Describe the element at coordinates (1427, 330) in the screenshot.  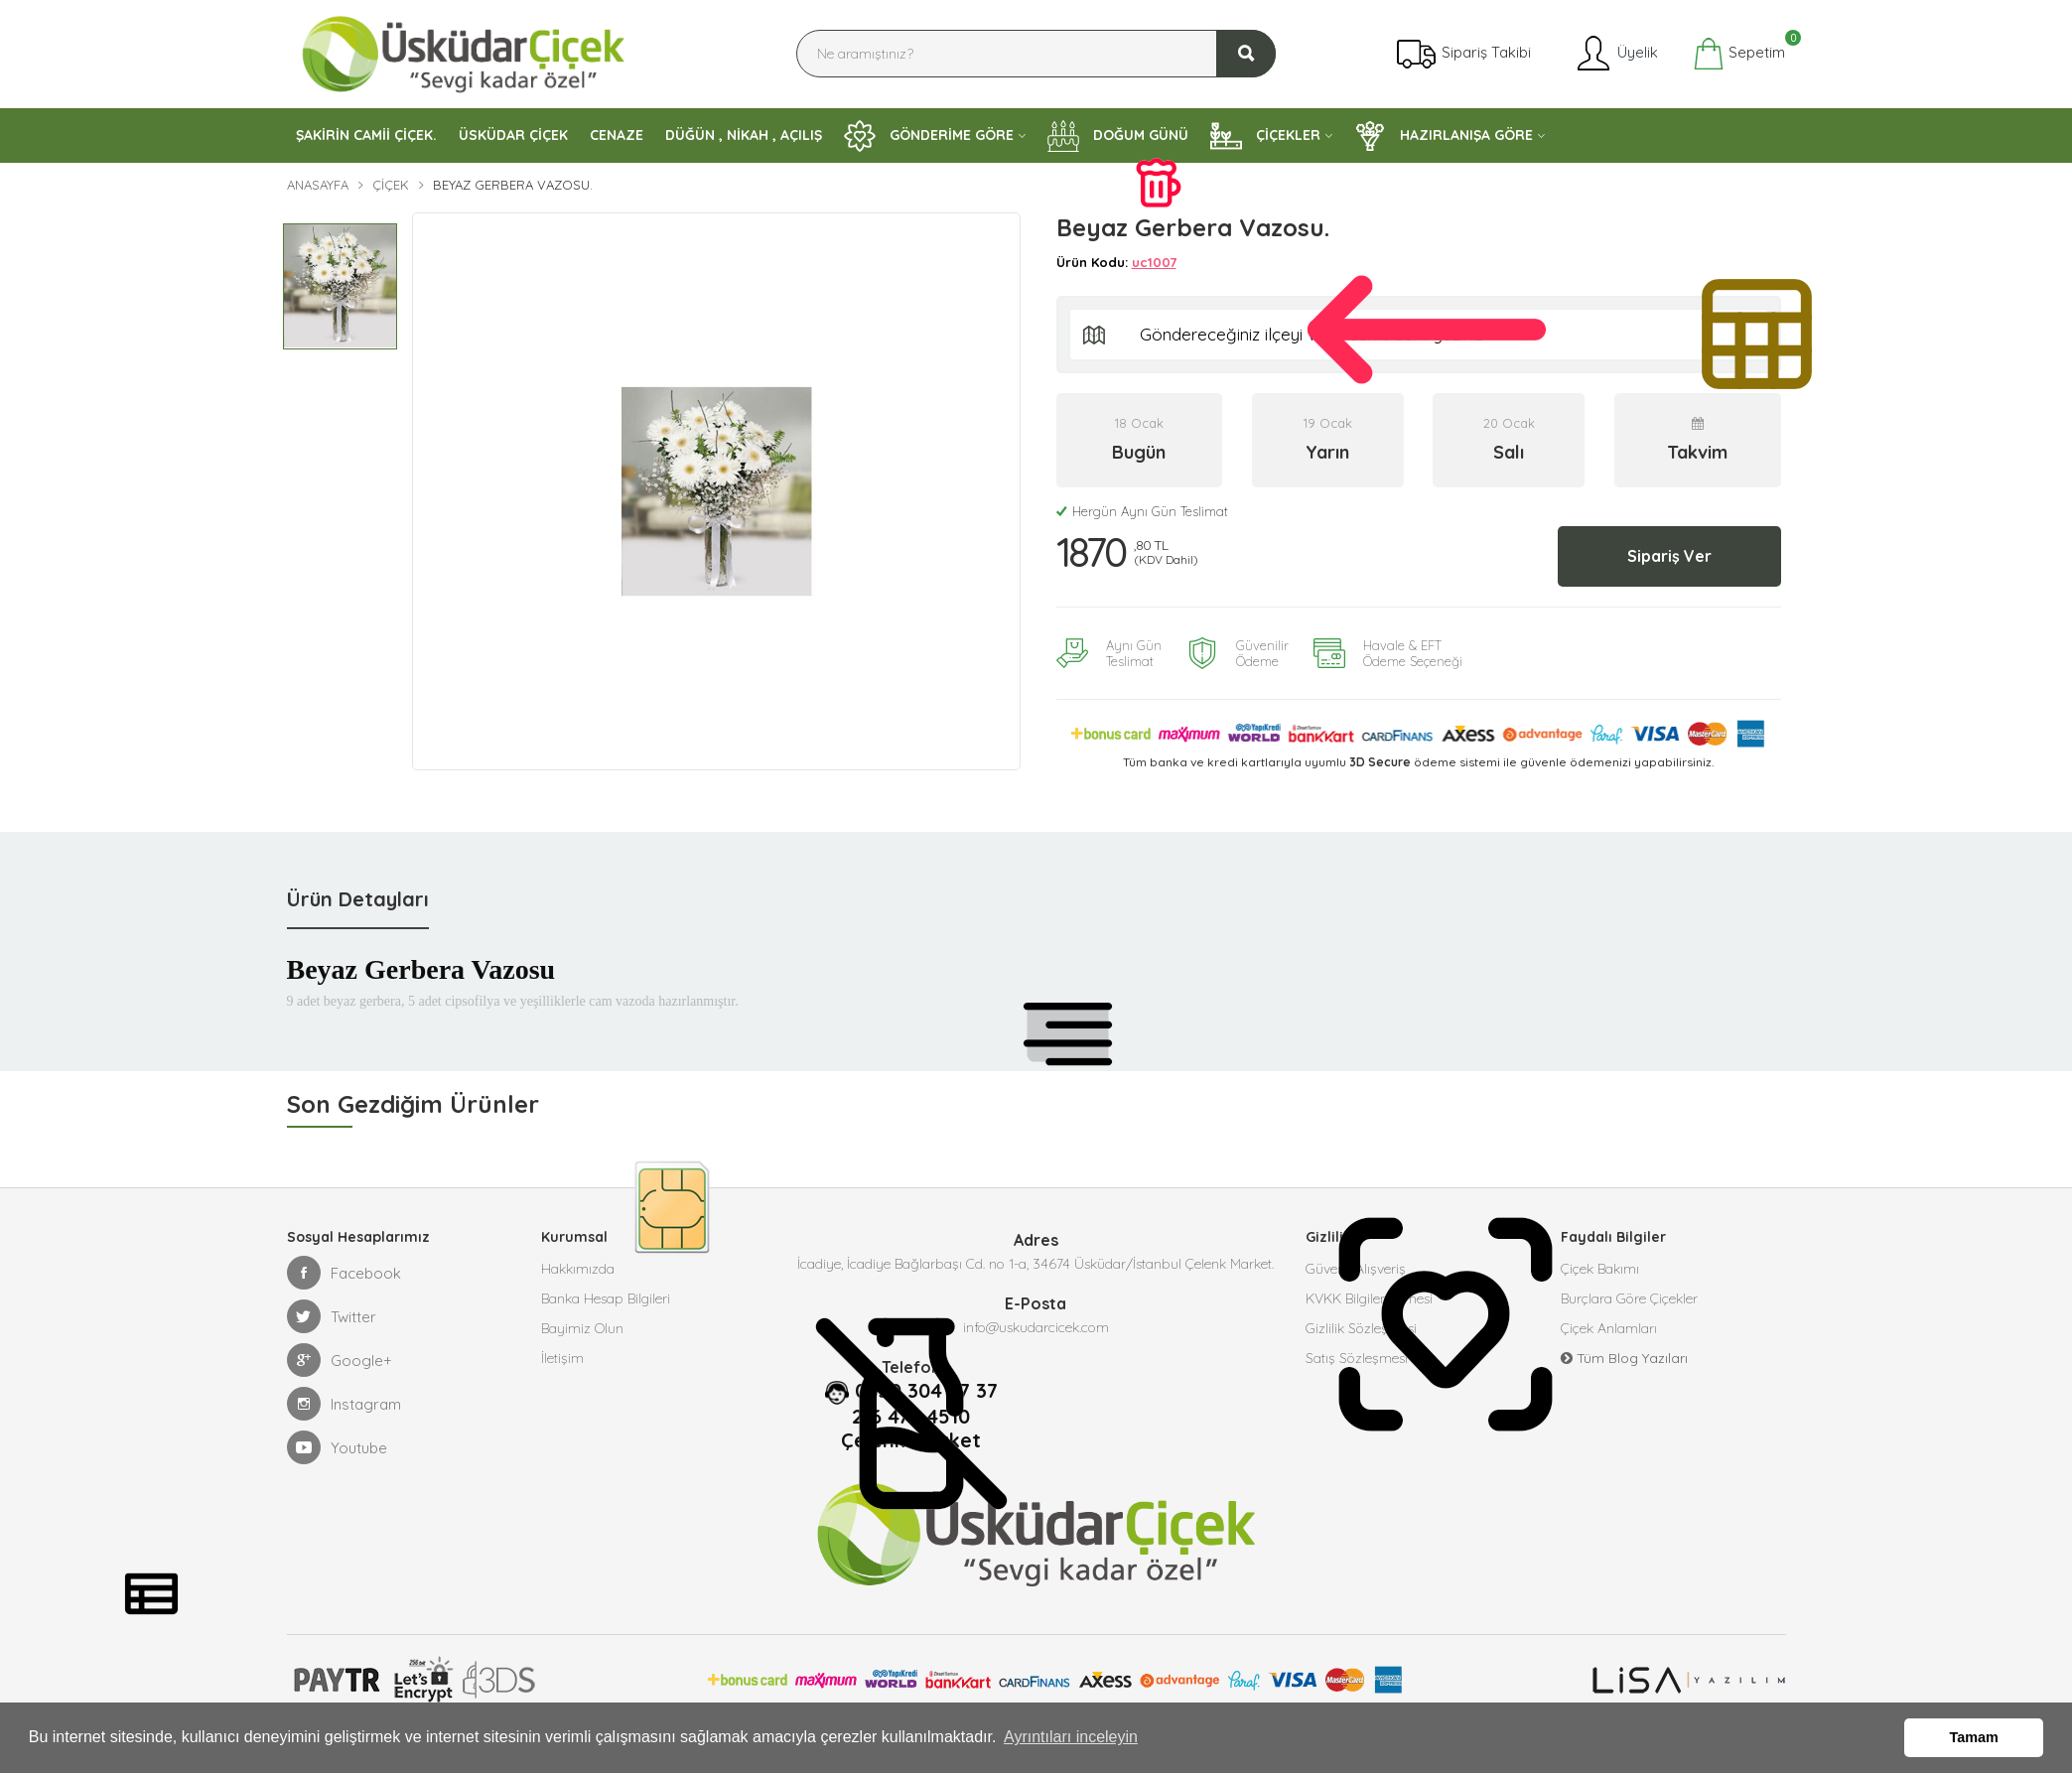
I see `move item to the left` at that location.